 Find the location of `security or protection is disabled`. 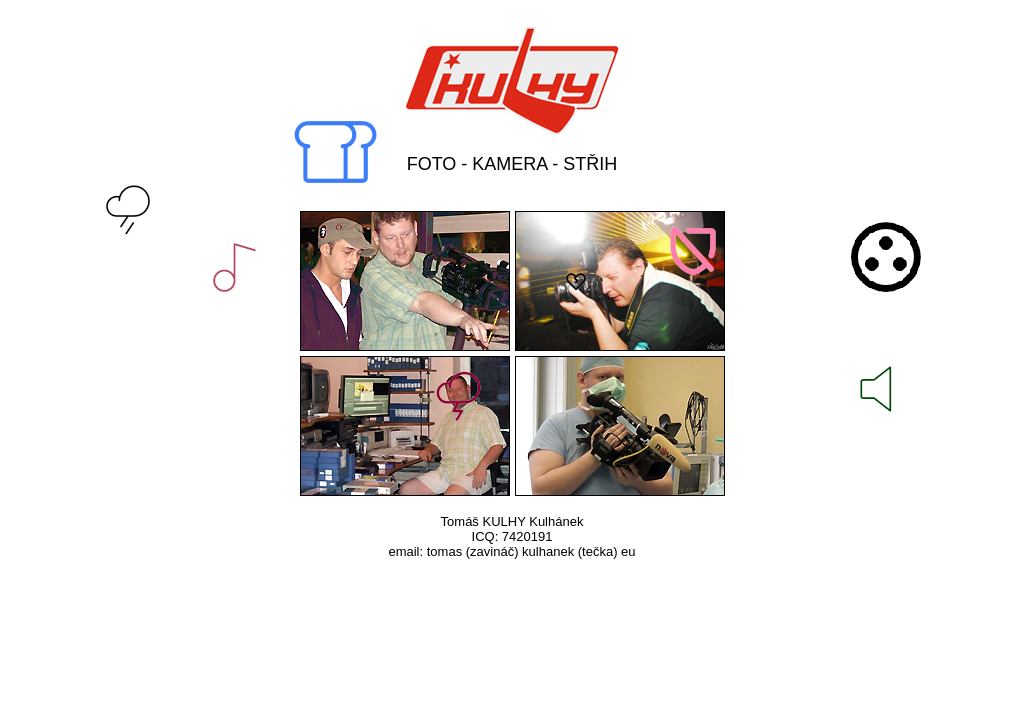

security or protection is disabled is located at coordinates (693, 249).